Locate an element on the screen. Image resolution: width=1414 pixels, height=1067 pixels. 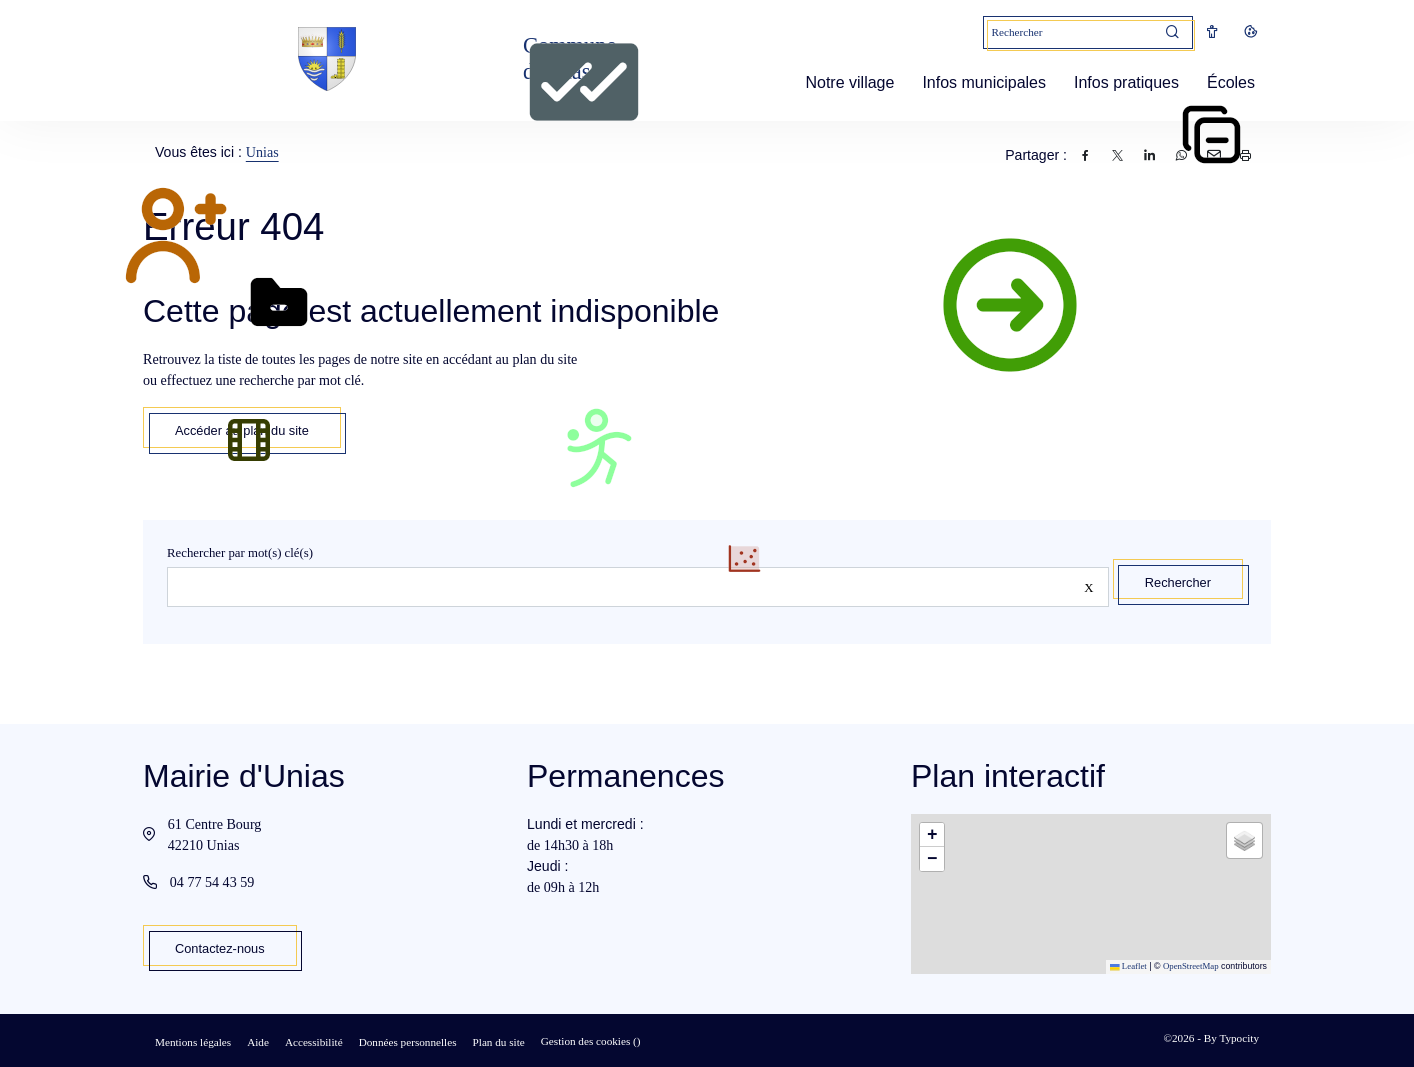
remove item from clipboard is located at coordinates (1211, 134).